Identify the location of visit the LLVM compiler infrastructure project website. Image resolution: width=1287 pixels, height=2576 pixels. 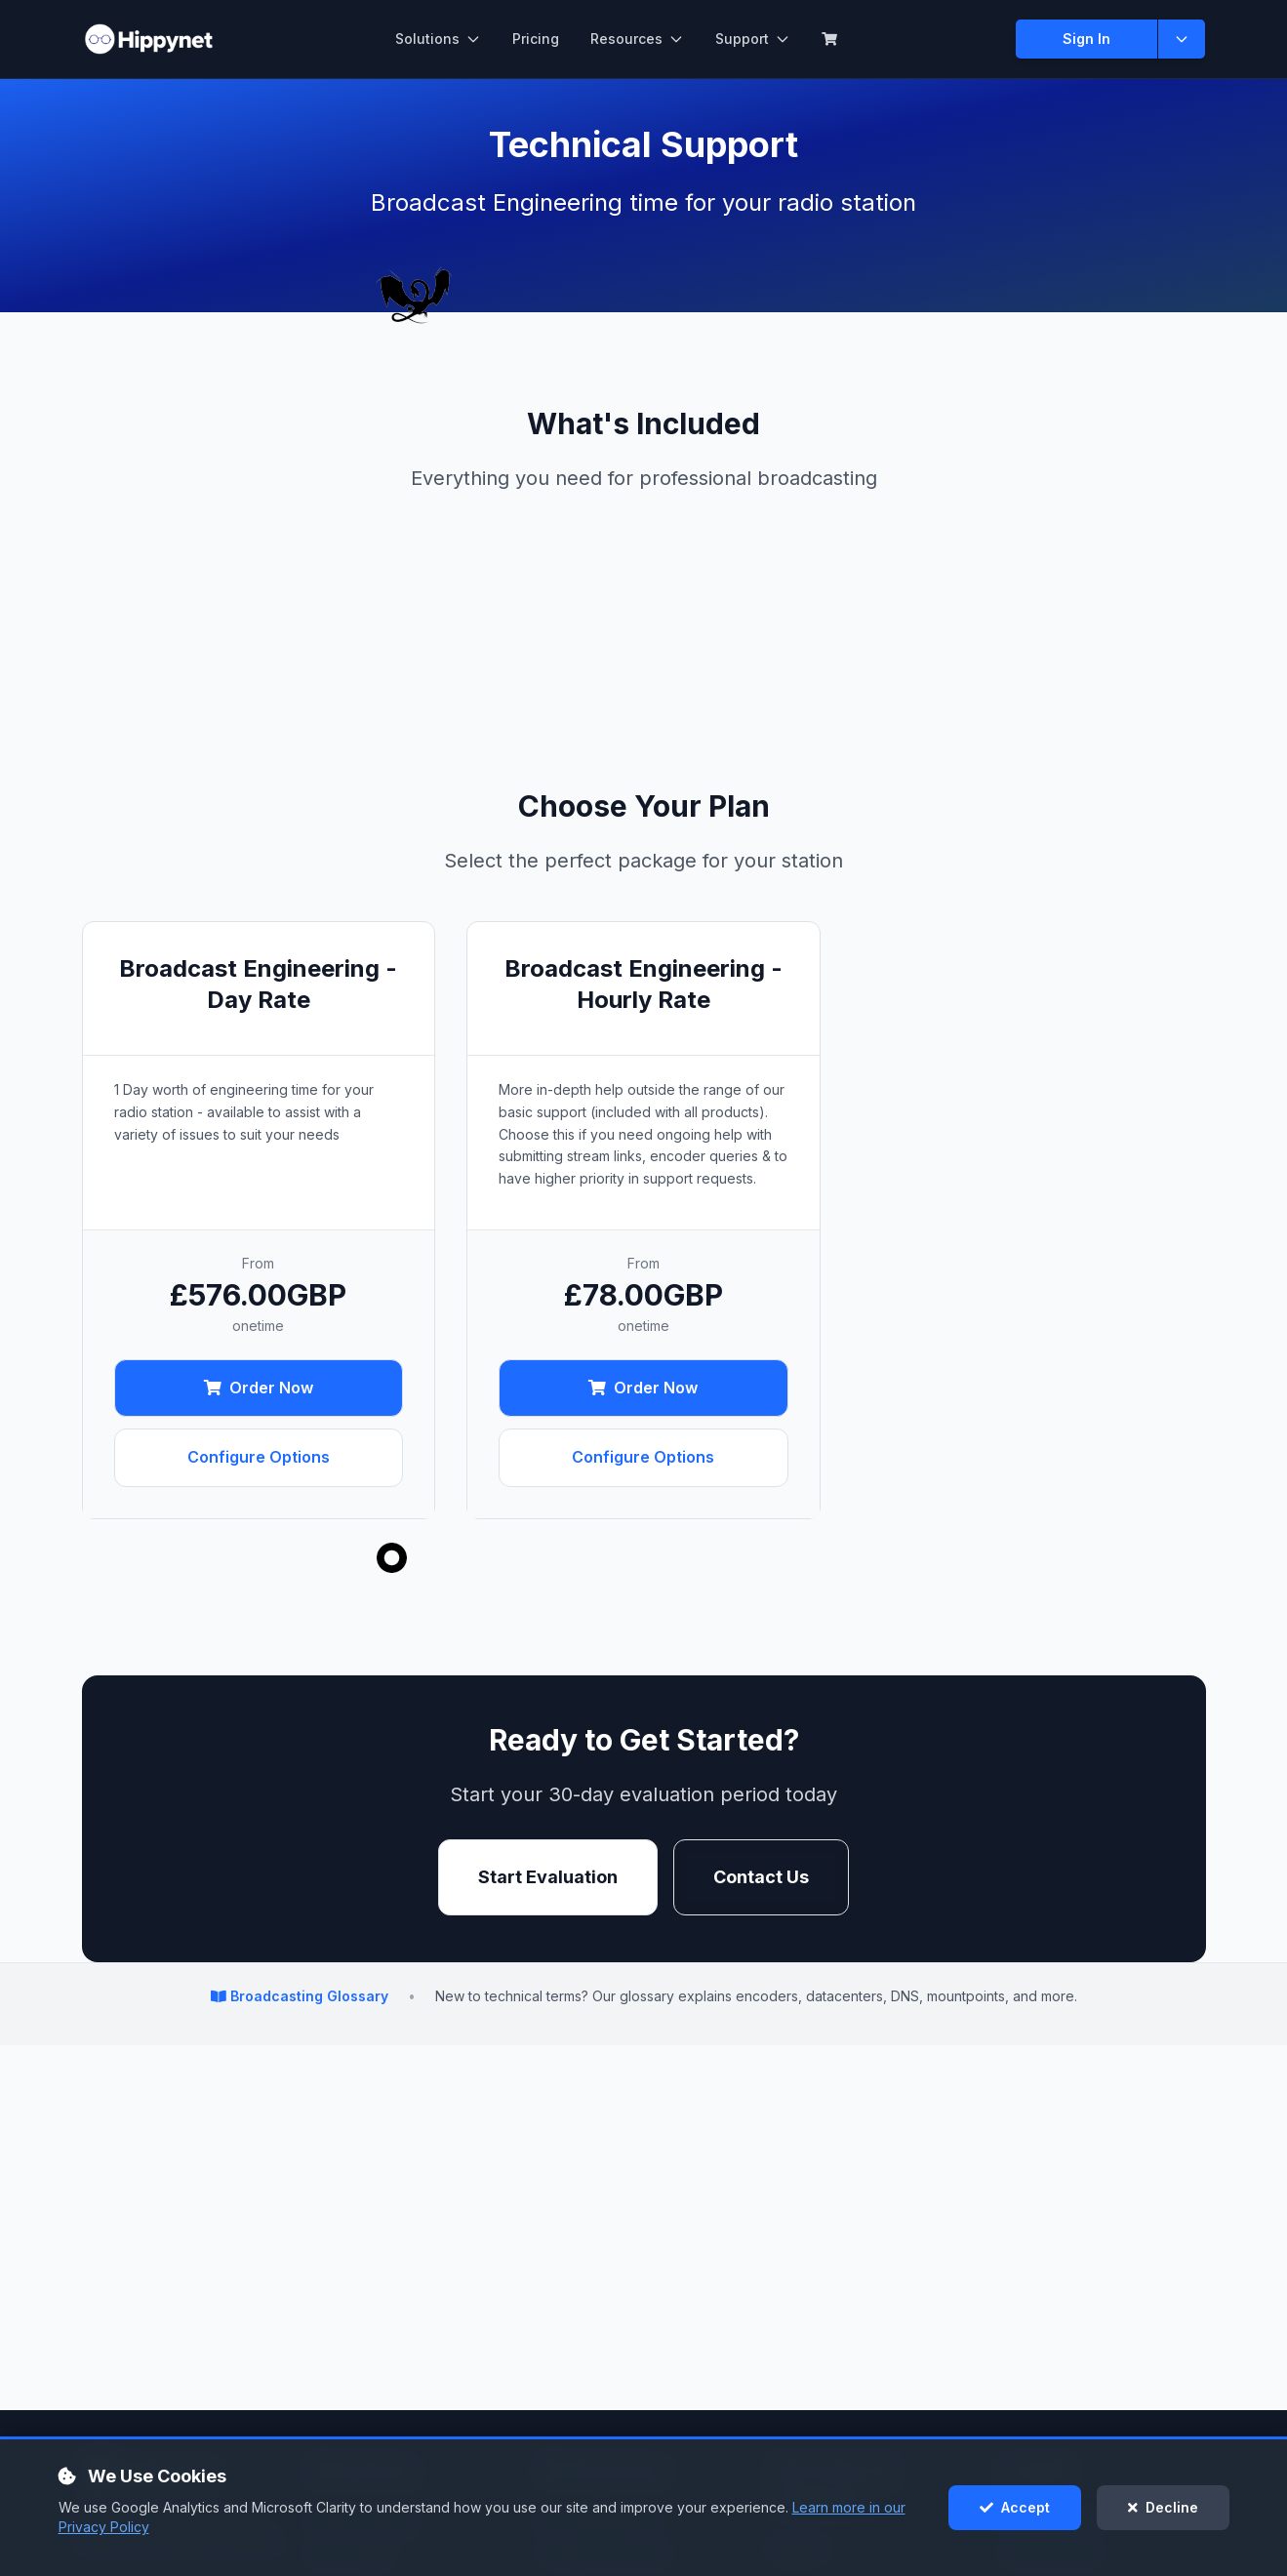
(414, 295).